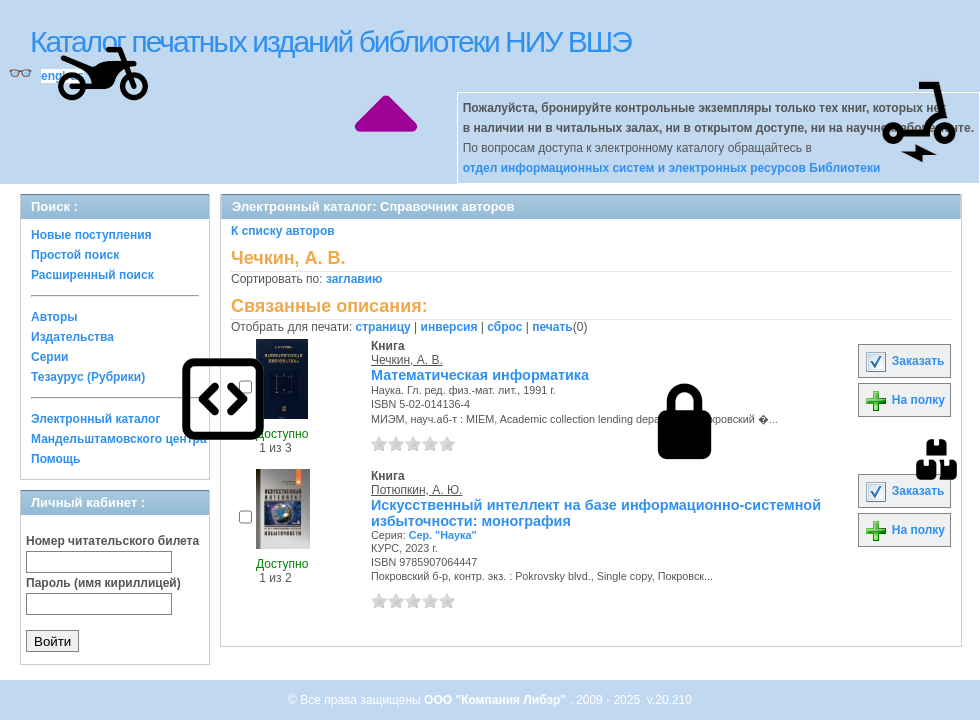 This screenshot has height=720, width=980. Describe the element at coordinates (936, 459) in the screenshot. I see `view inventory or packages` at that location.